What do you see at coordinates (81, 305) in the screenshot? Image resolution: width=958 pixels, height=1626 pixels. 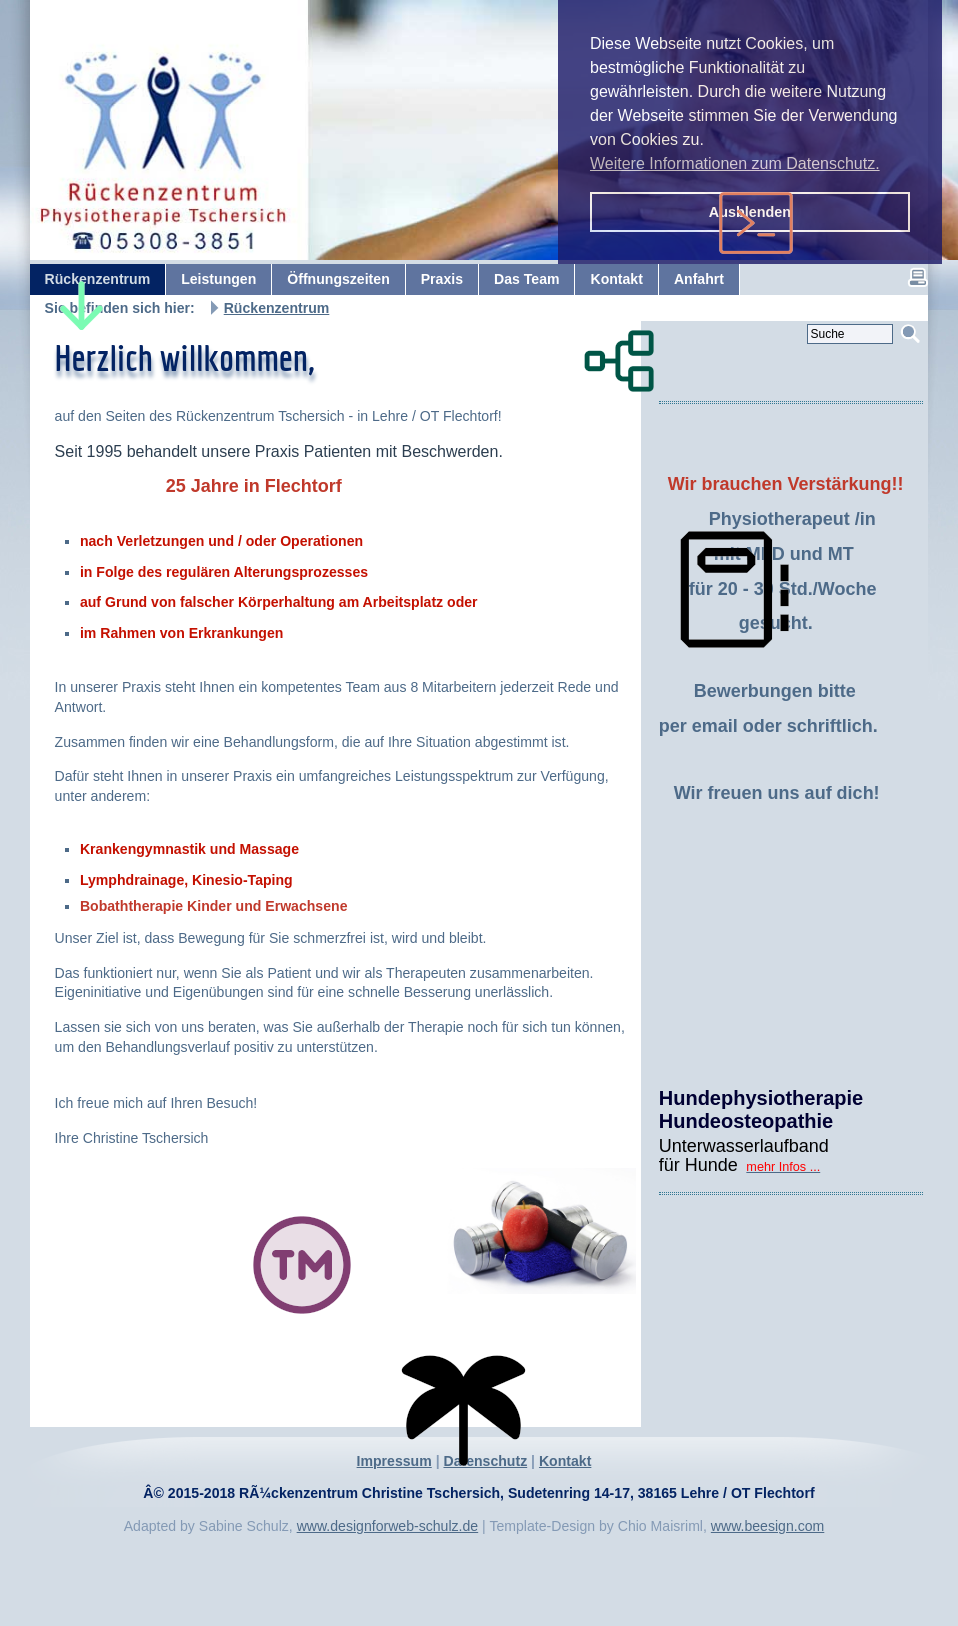 I see `download a file or content` at bounding box center [81, 305].